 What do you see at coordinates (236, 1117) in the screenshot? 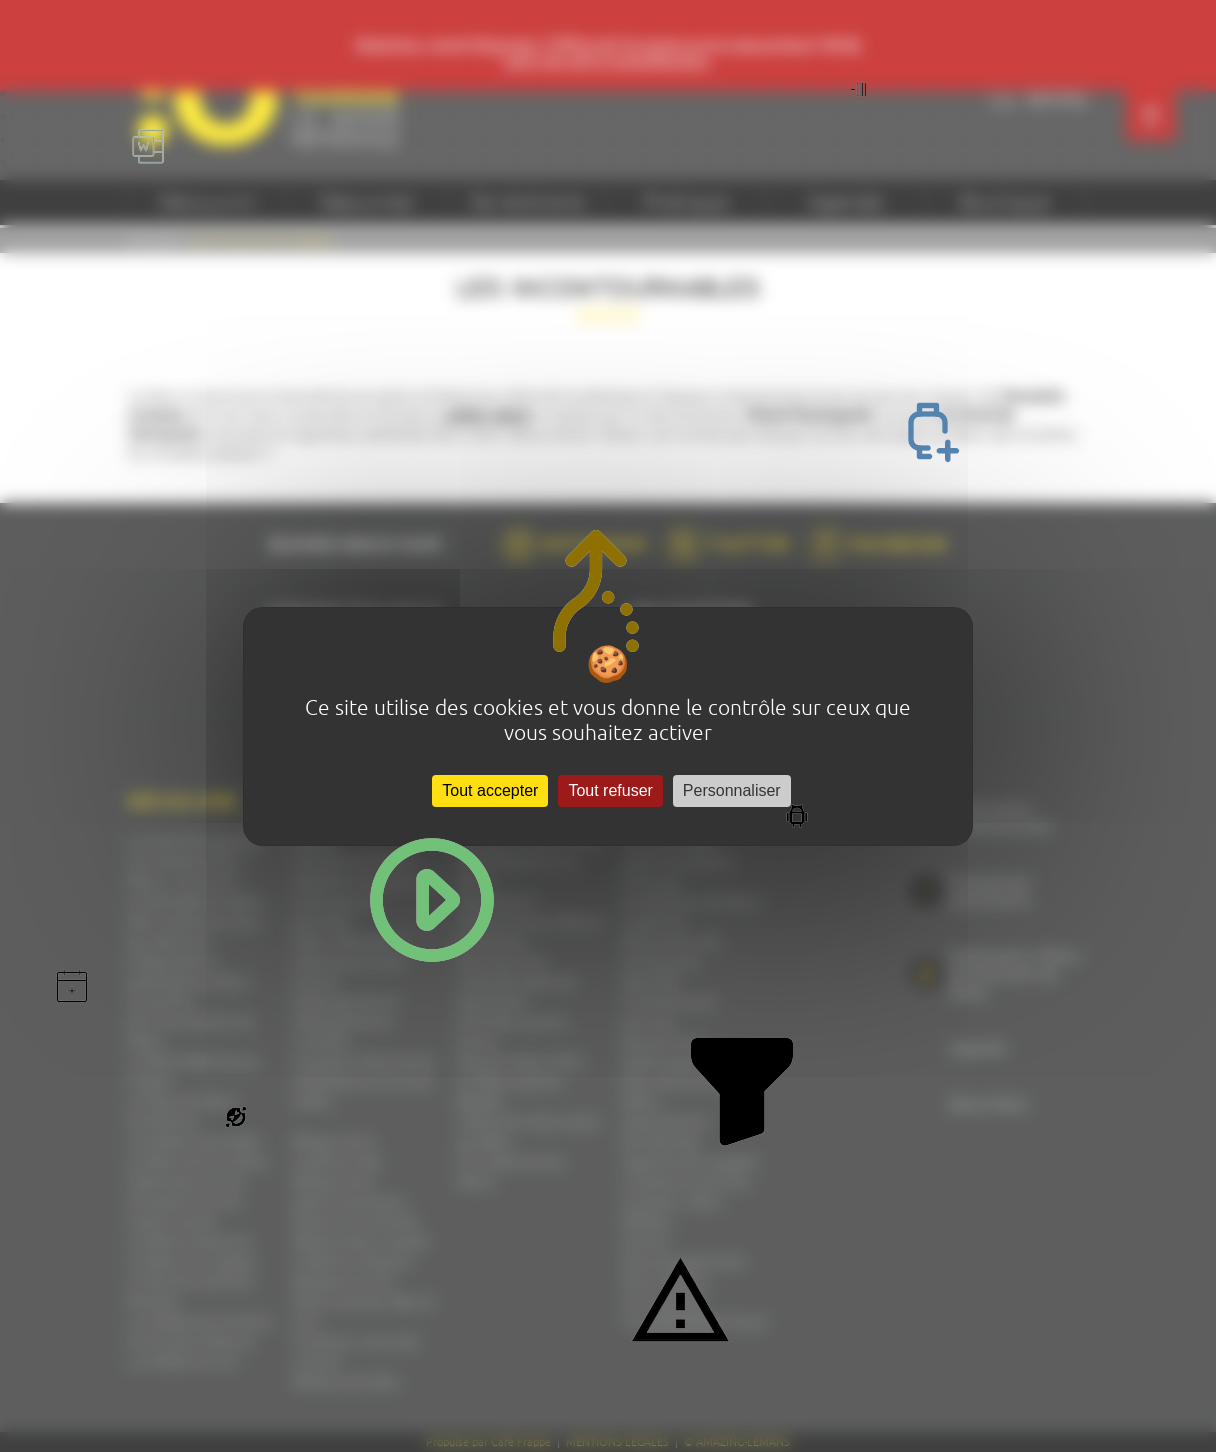
I see `react with a laughing emoji` at bounding box center [236, 1117].